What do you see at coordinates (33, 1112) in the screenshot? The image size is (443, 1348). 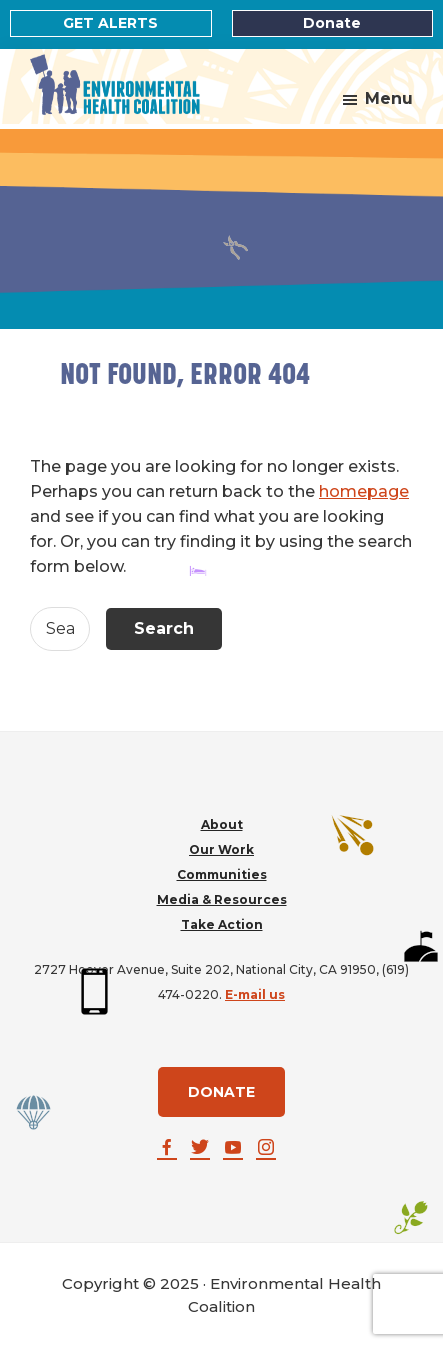 I see `airdrop or delivery incoming` at bounding box center [33, 1112].